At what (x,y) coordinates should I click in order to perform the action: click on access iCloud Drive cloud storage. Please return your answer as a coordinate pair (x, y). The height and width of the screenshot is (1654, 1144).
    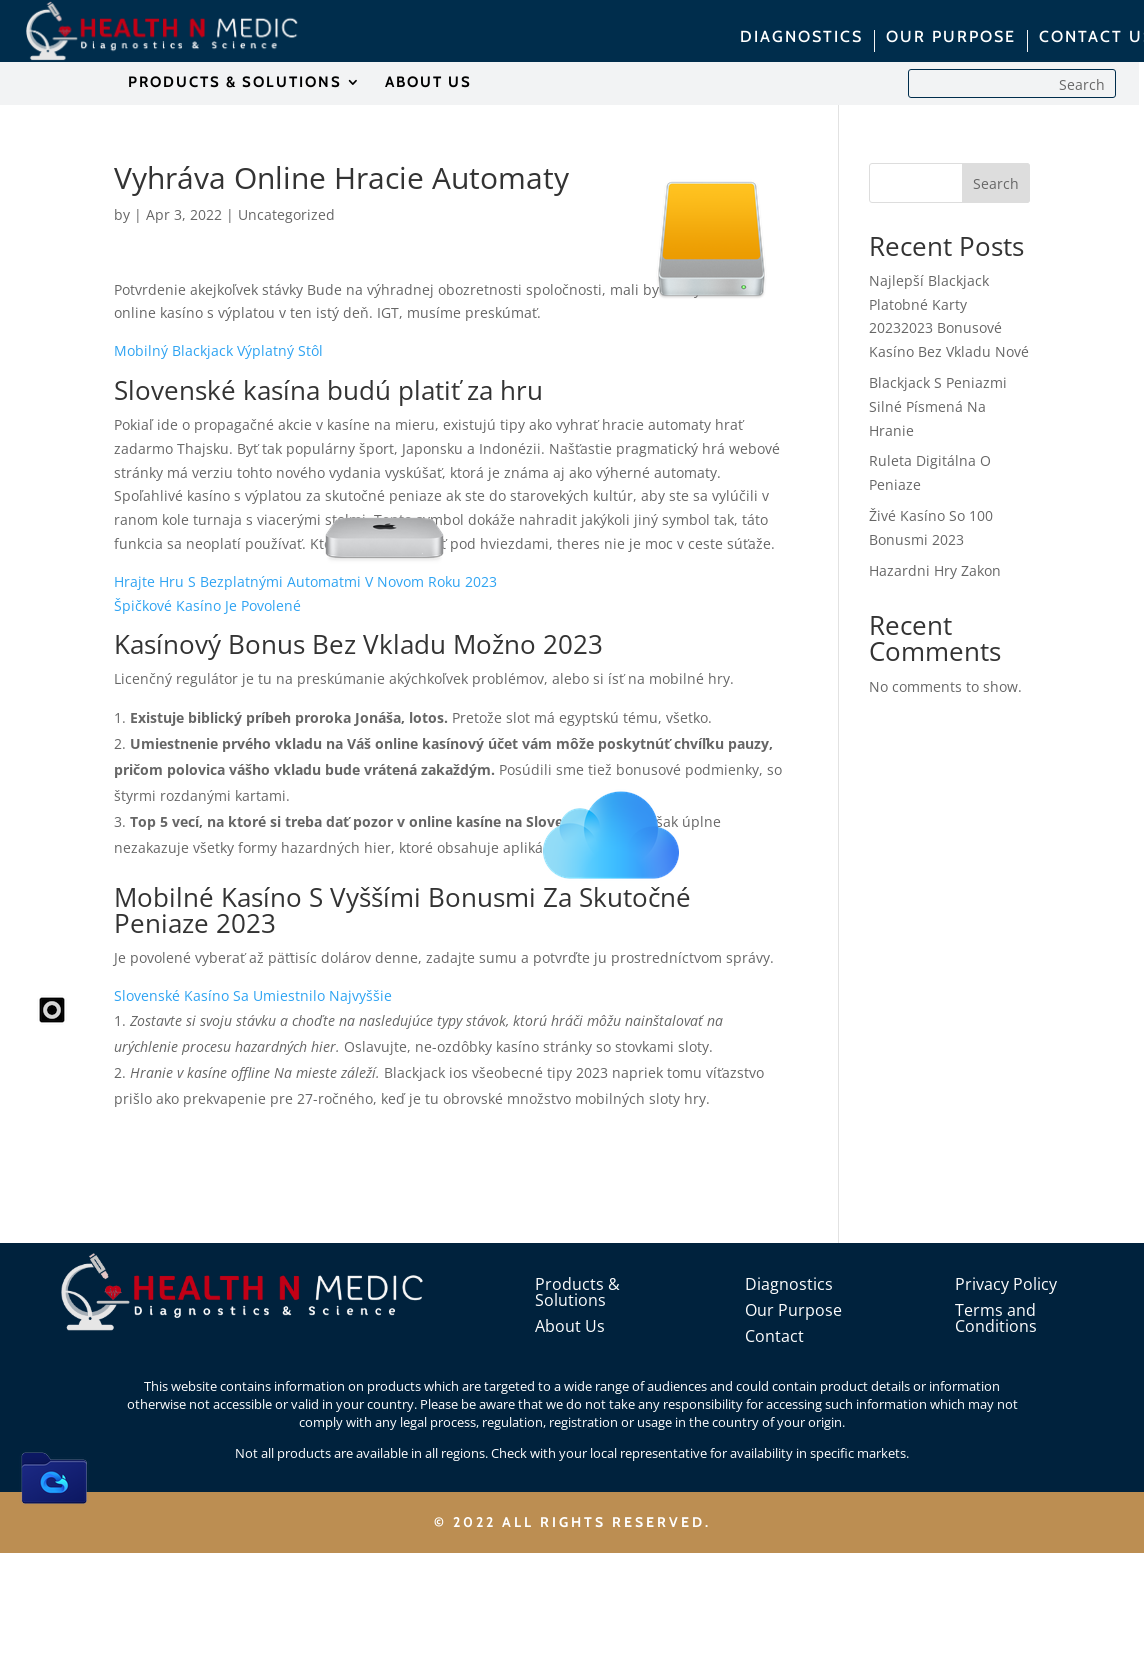
    Looking at the image, I should click on (611, 835).